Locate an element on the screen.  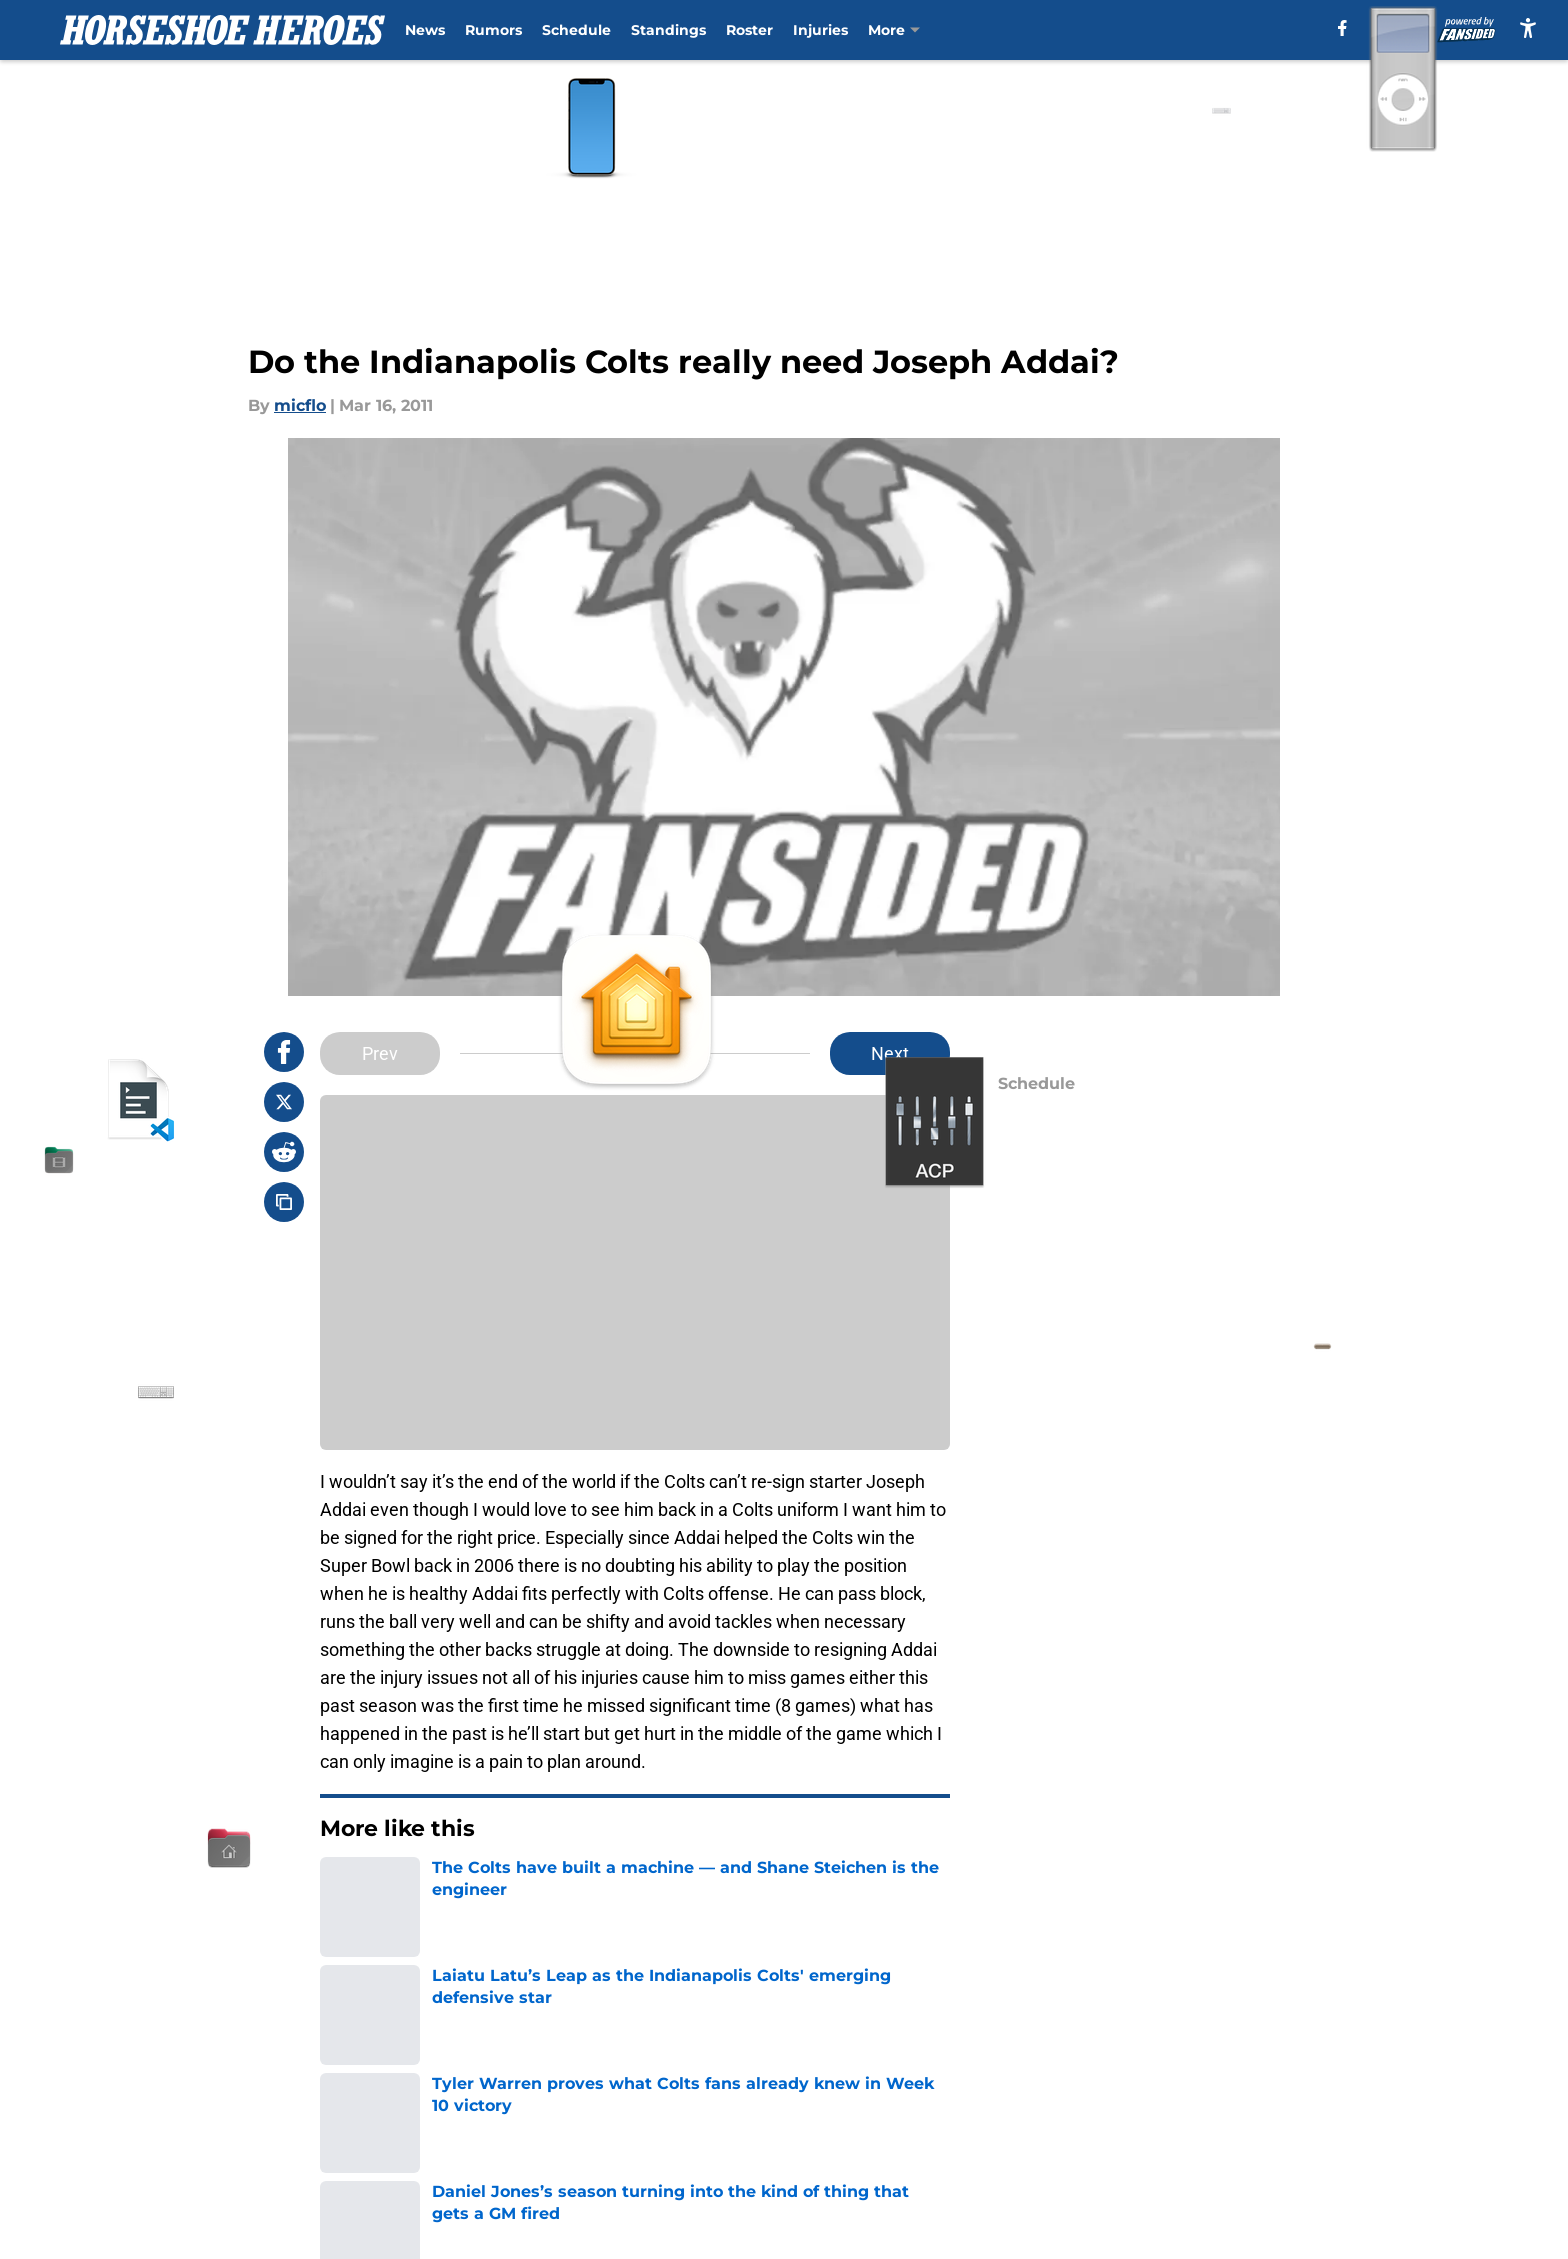
iPhone 12 mini device icon is located at coordinates (591, 128).